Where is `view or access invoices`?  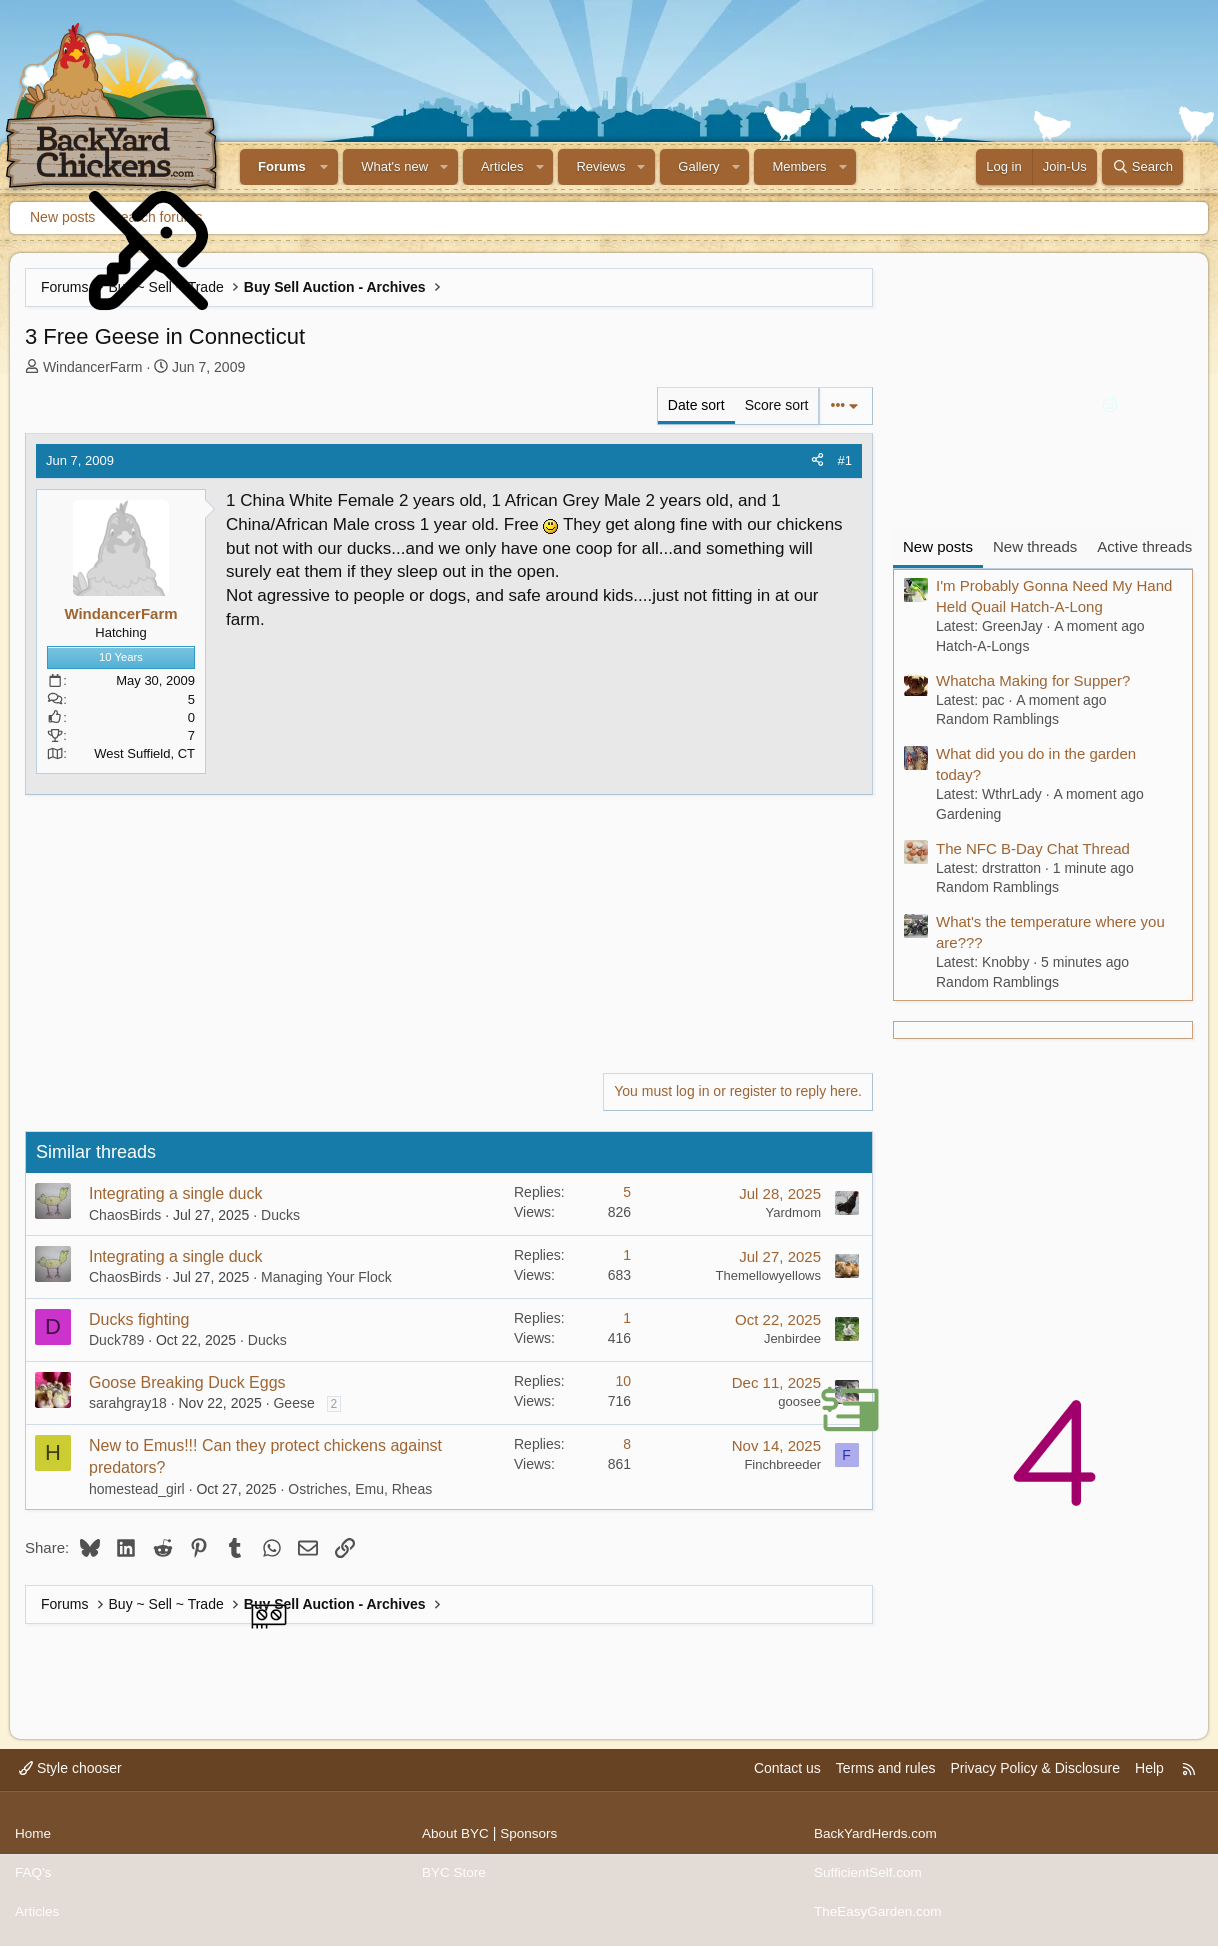
view or access invoices is located at coordinates (851, 1410).